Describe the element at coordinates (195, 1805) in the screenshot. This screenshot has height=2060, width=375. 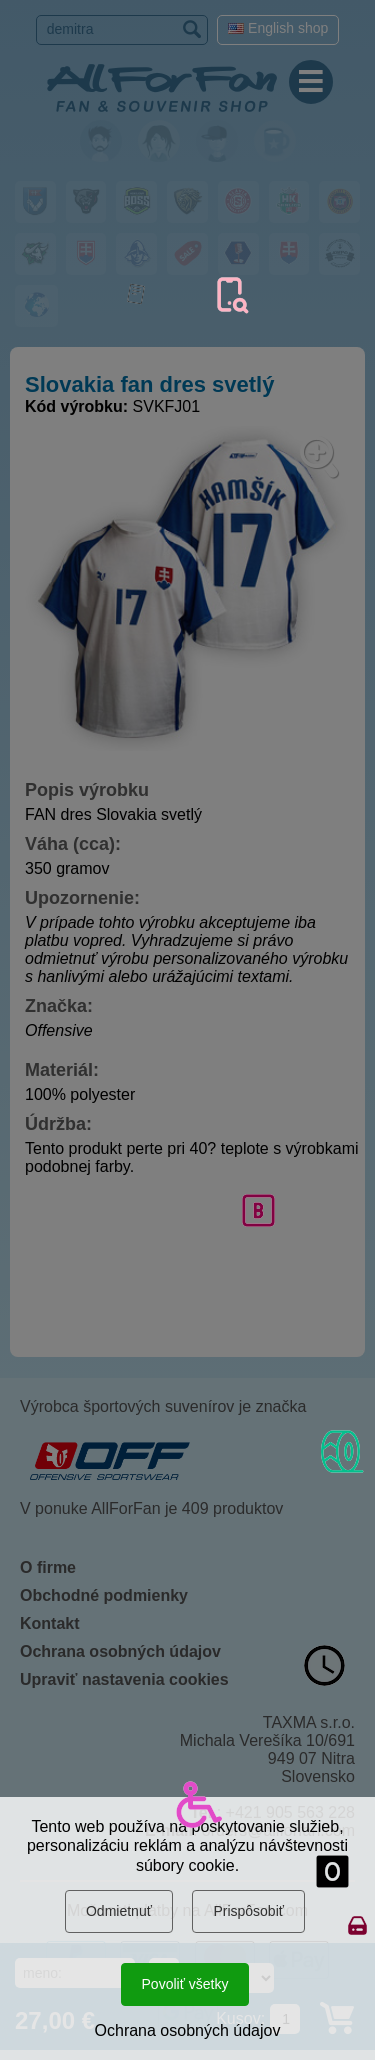
I see `indicates wheelchair accessible facilities` at that location.